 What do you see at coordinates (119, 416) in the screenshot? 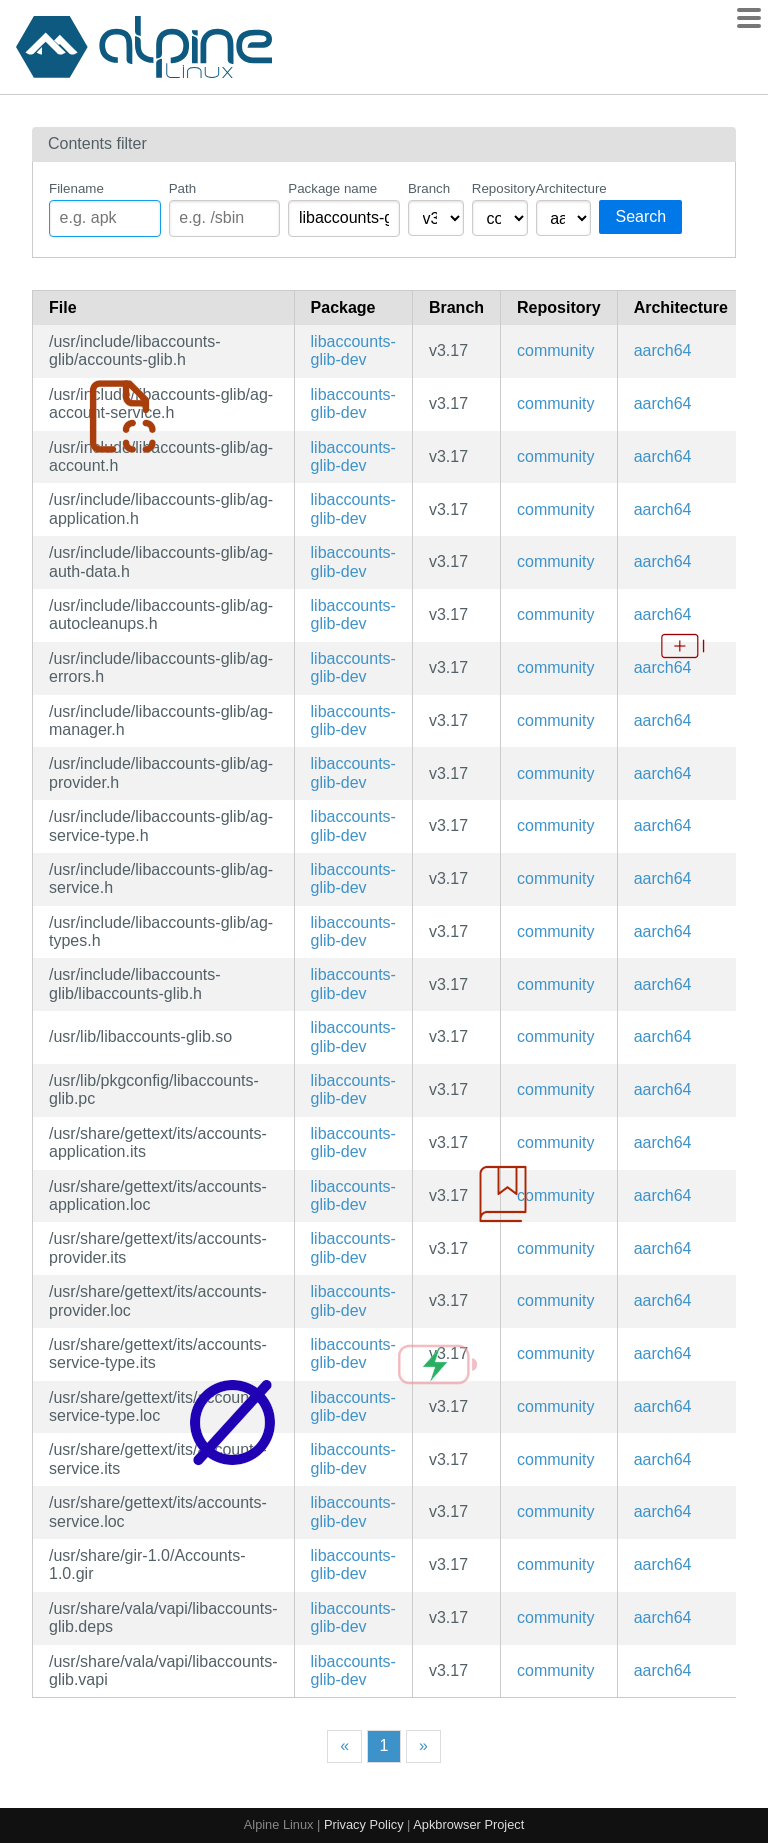
I see `scan a document` at bounding box center [119, 416].